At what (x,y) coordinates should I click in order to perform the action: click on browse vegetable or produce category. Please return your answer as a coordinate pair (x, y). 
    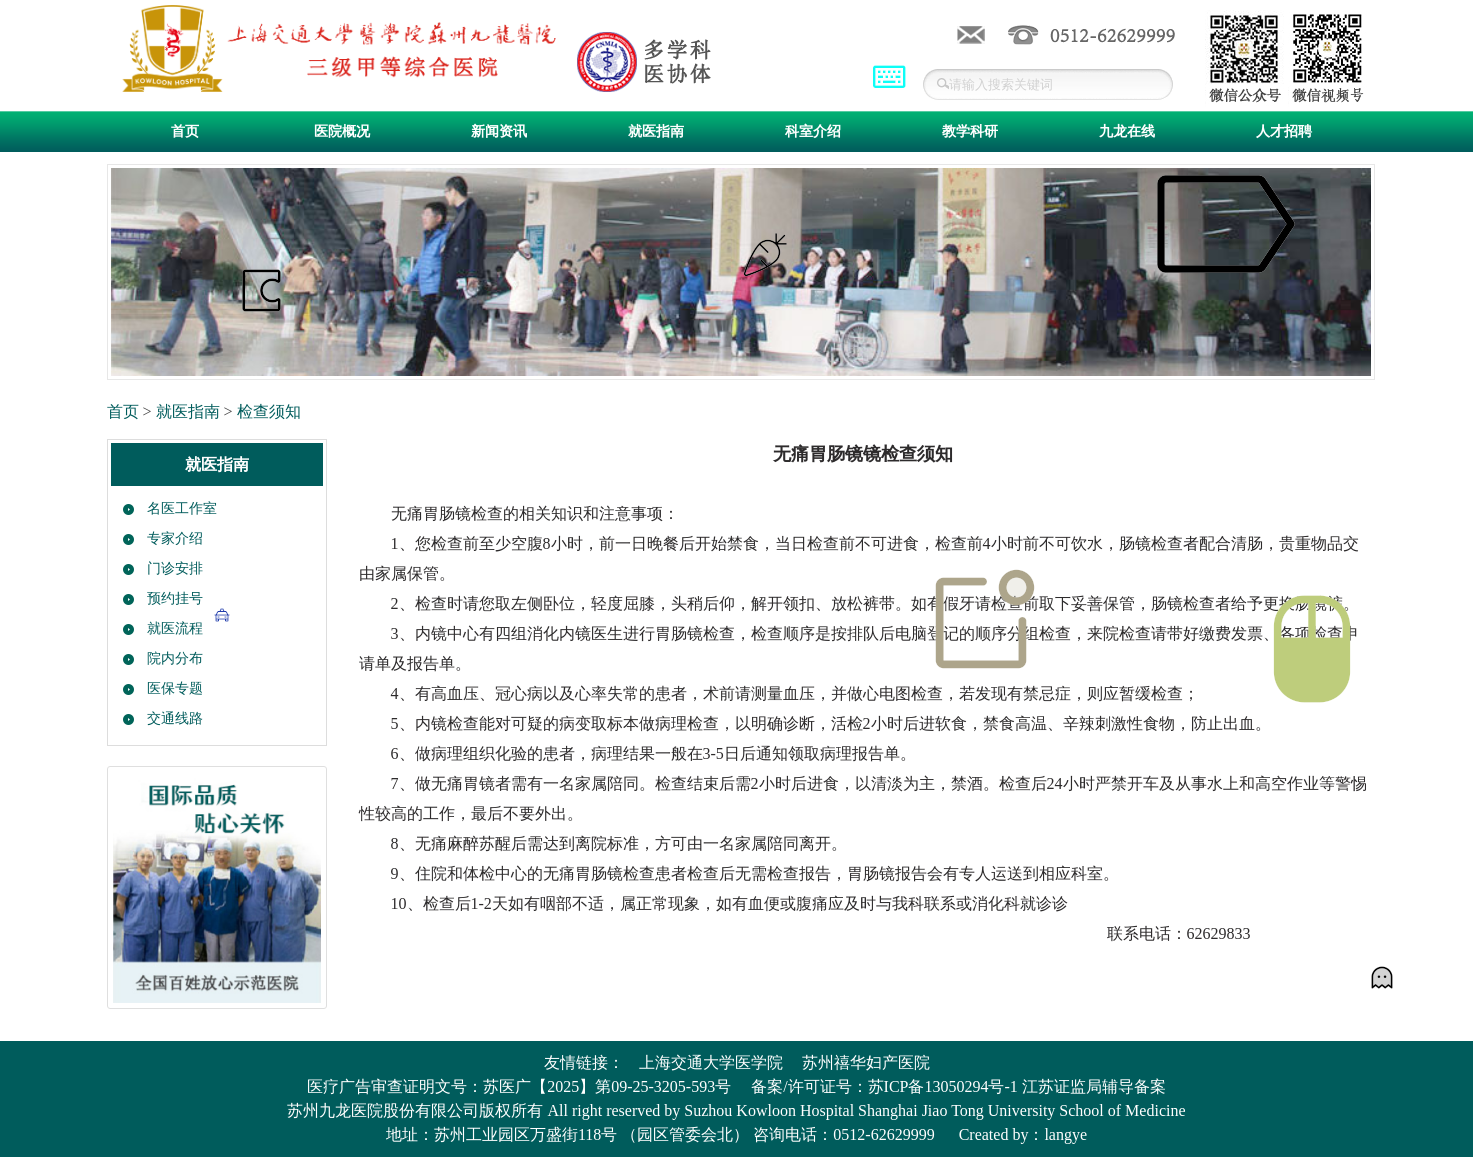
    Looking at the image, I should click on (764, 255).